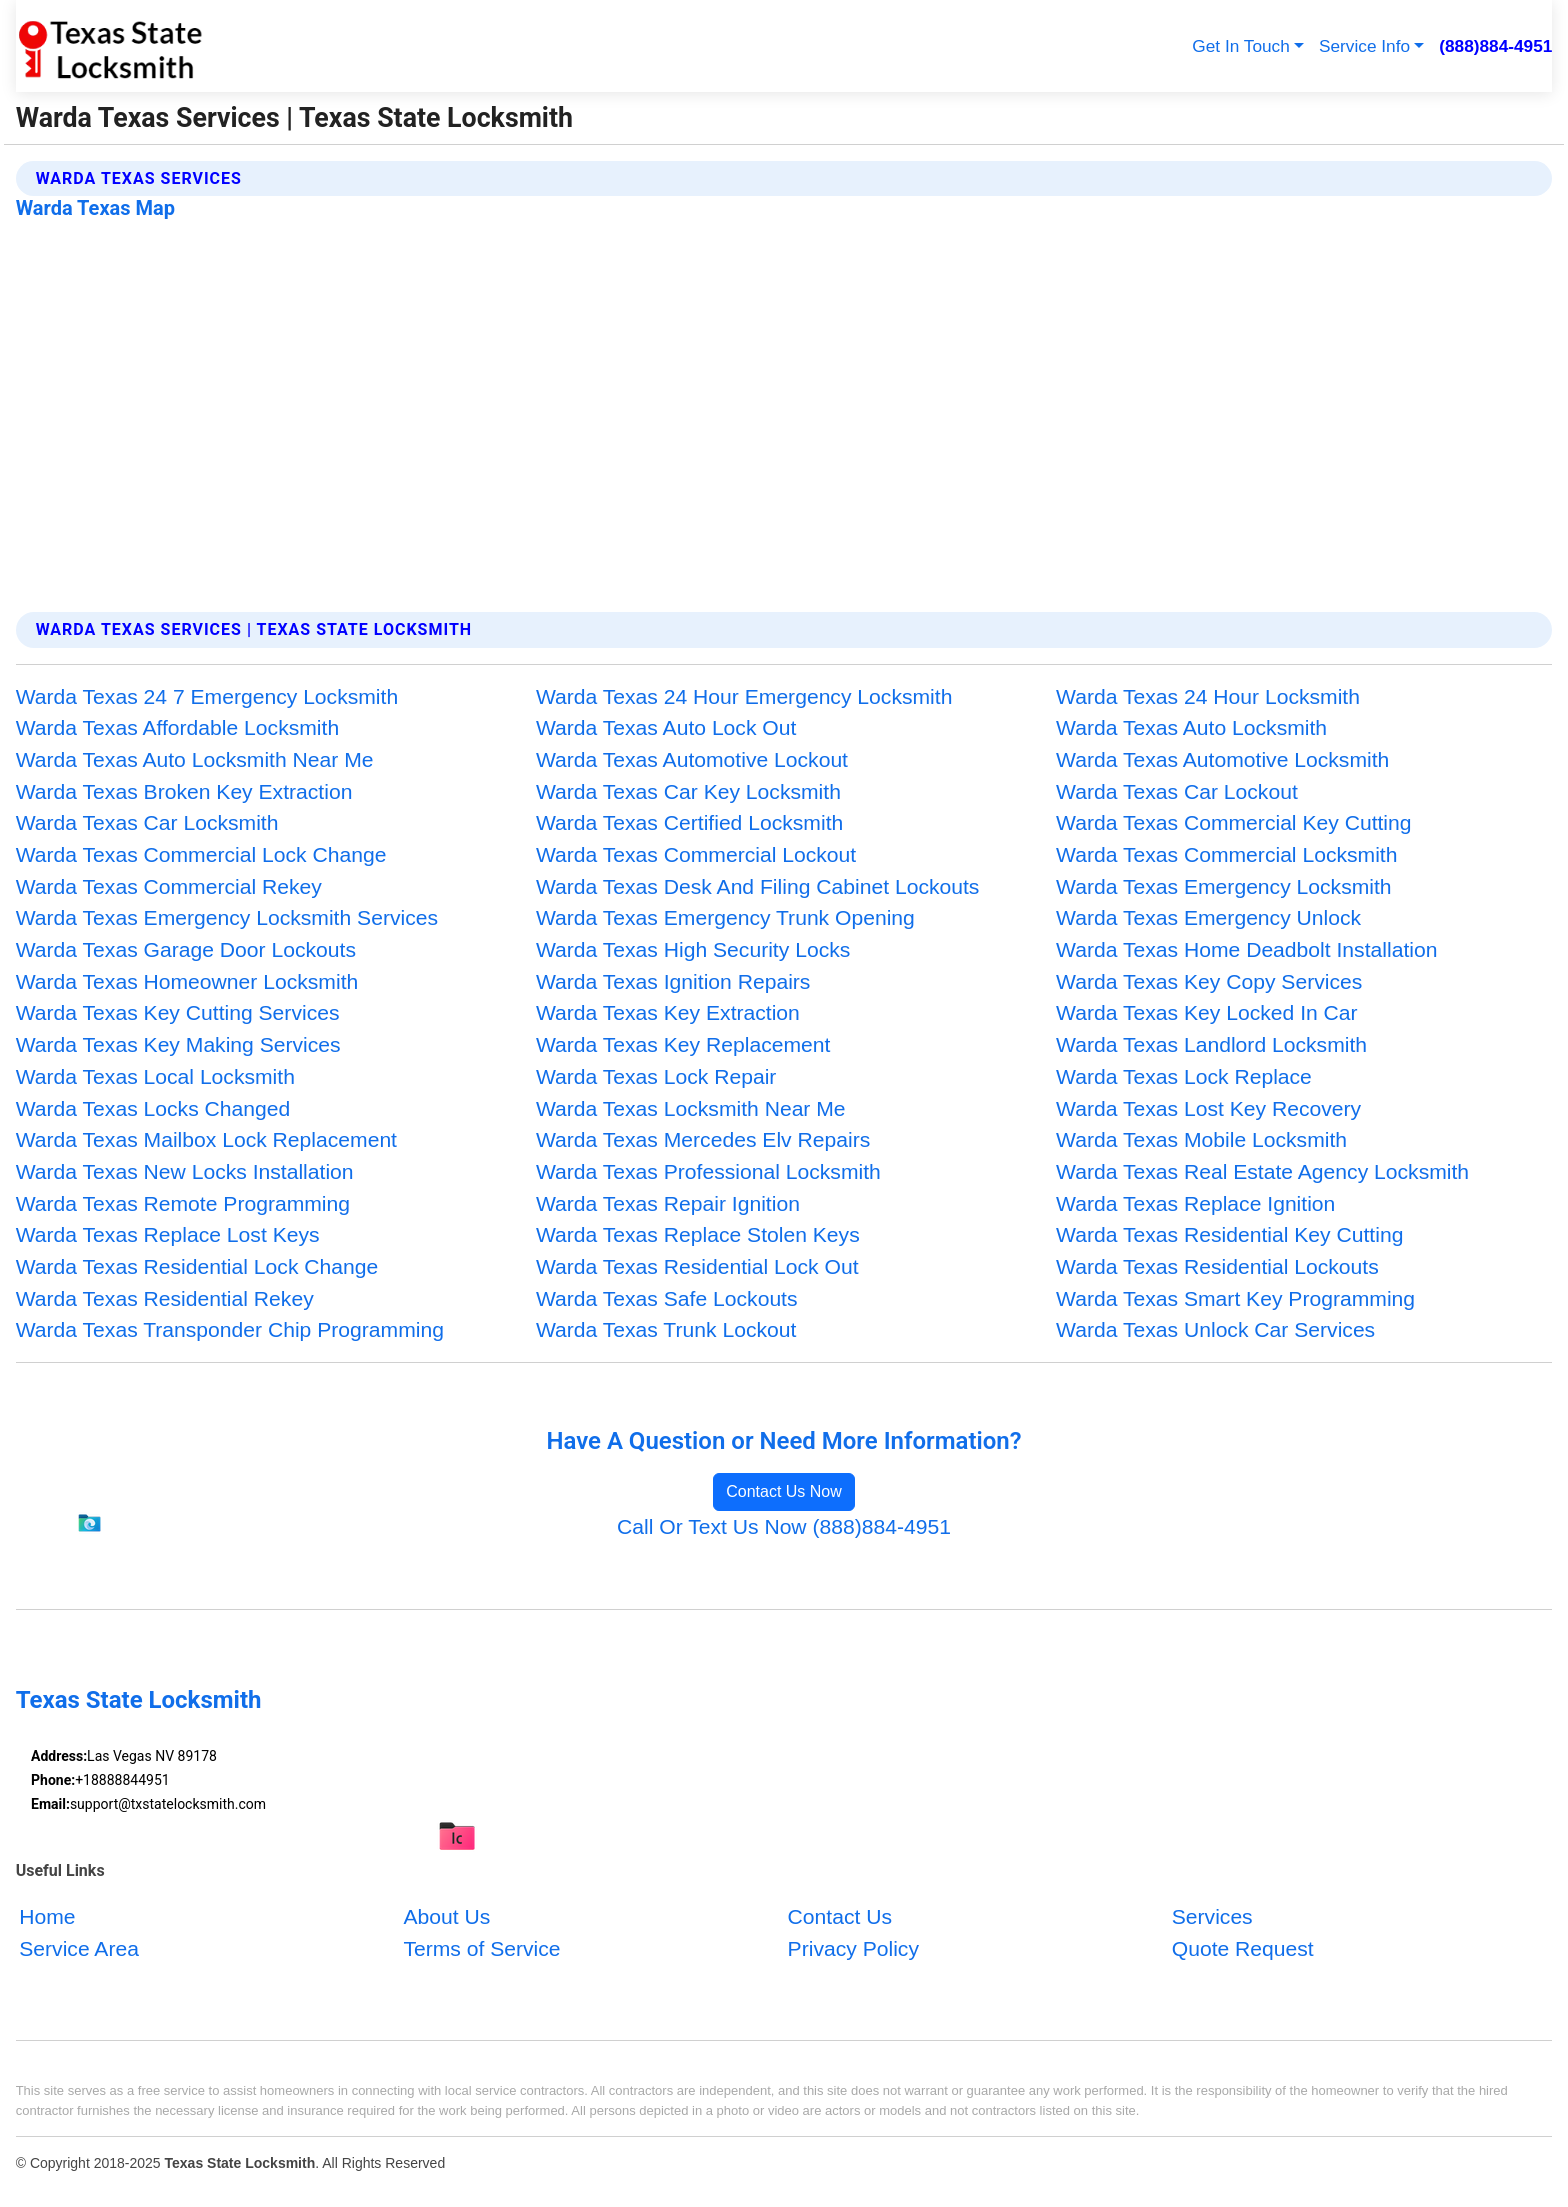  What do you see at coordinates (457, 1837) in the screenshot?
I see `open folder containing Adobe InCopy files` at bounding box center [457, 1837].